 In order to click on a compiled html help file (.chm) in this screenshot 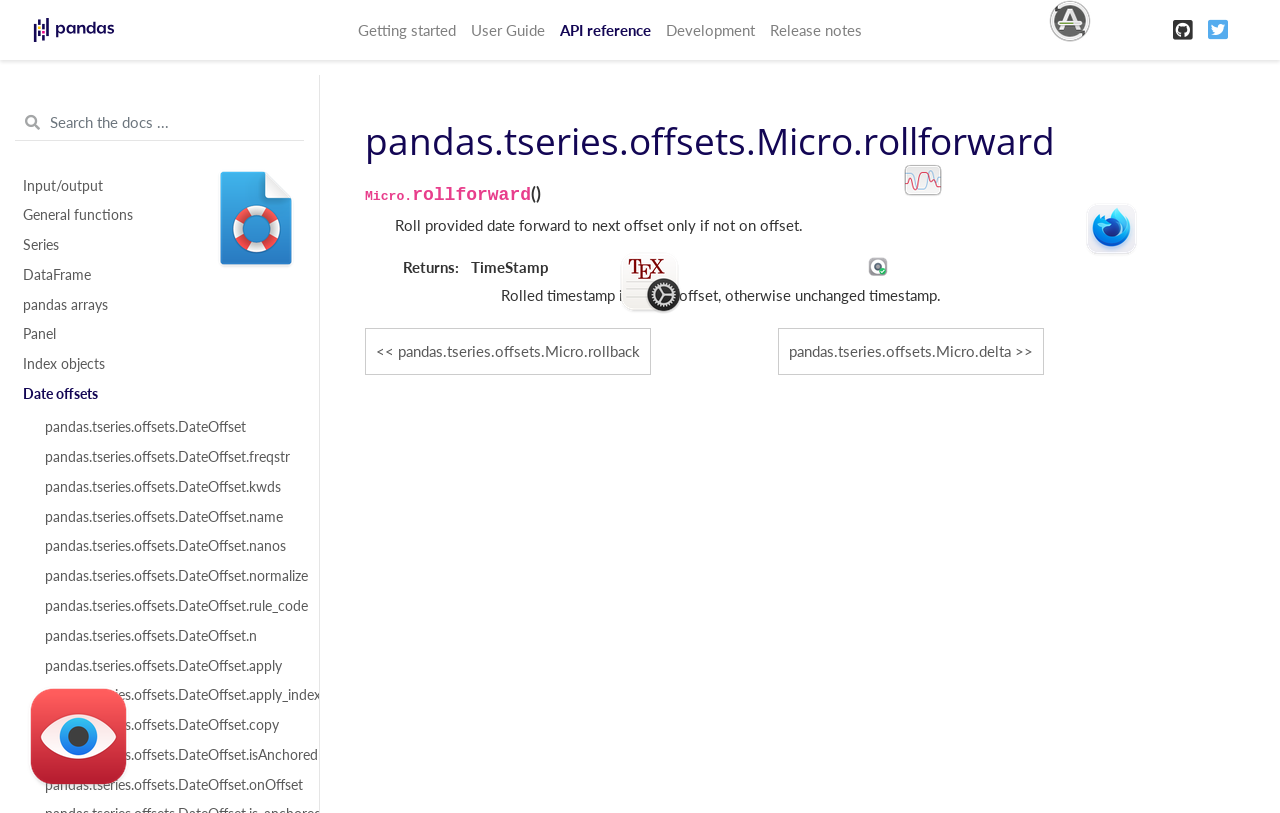, I will do `click(256, 218)`.